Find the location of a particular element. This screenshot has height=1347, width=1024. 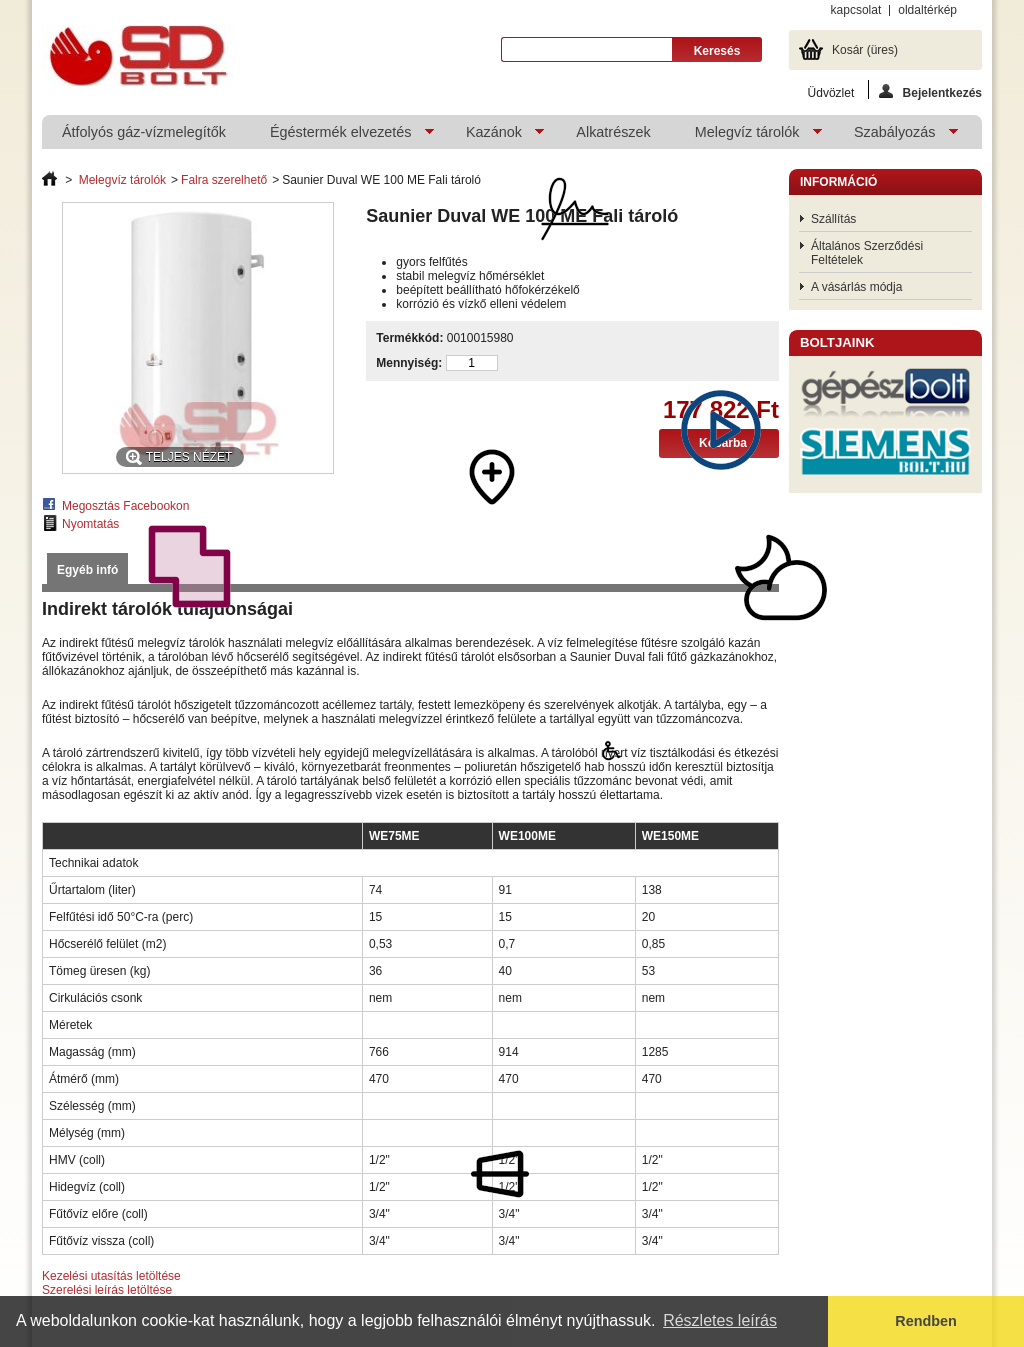

play media or video content is located at coordinates (721, 430).